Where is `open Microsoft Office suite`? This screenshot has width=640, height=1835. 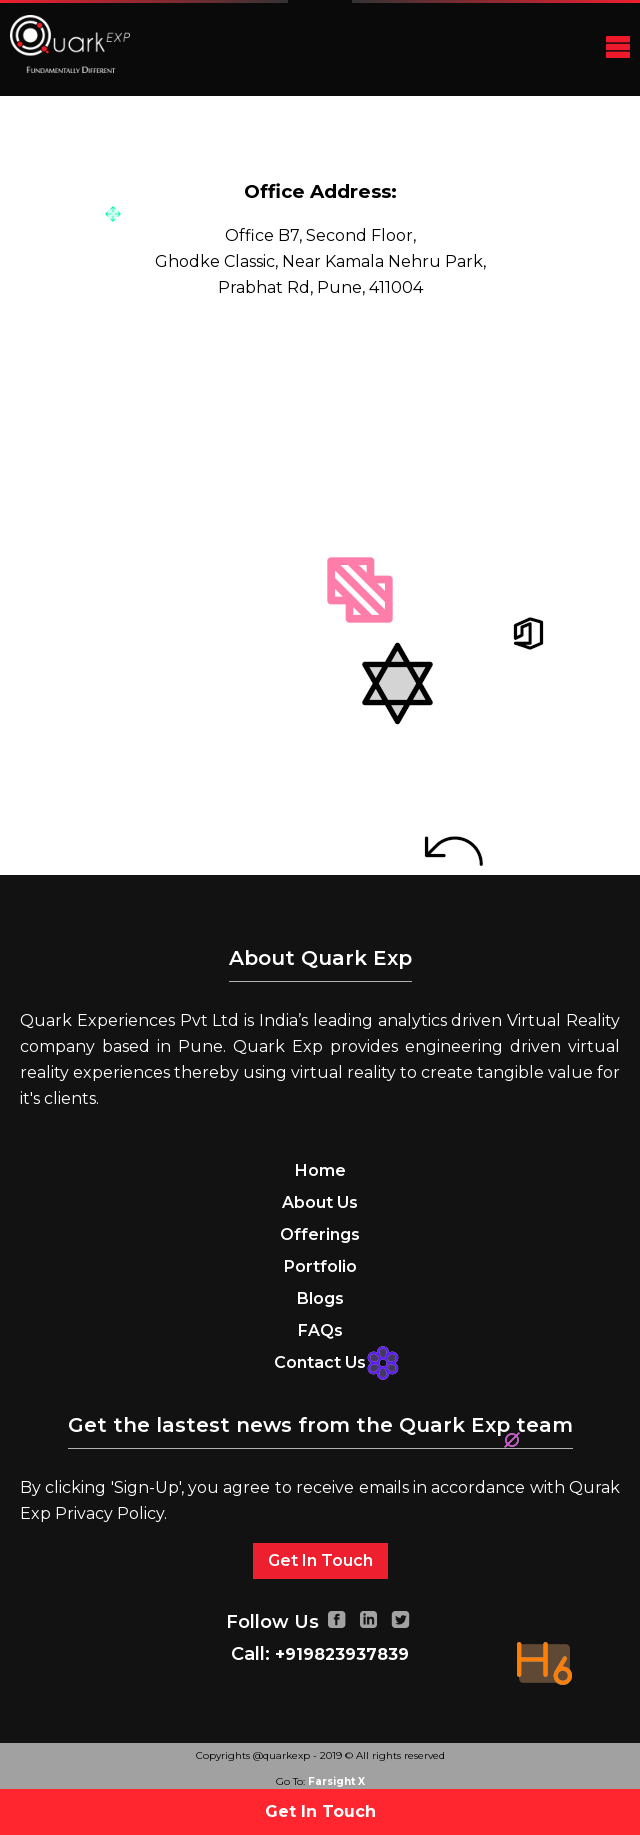
open Microsoft Office suite is located at coordinates (528, 633).